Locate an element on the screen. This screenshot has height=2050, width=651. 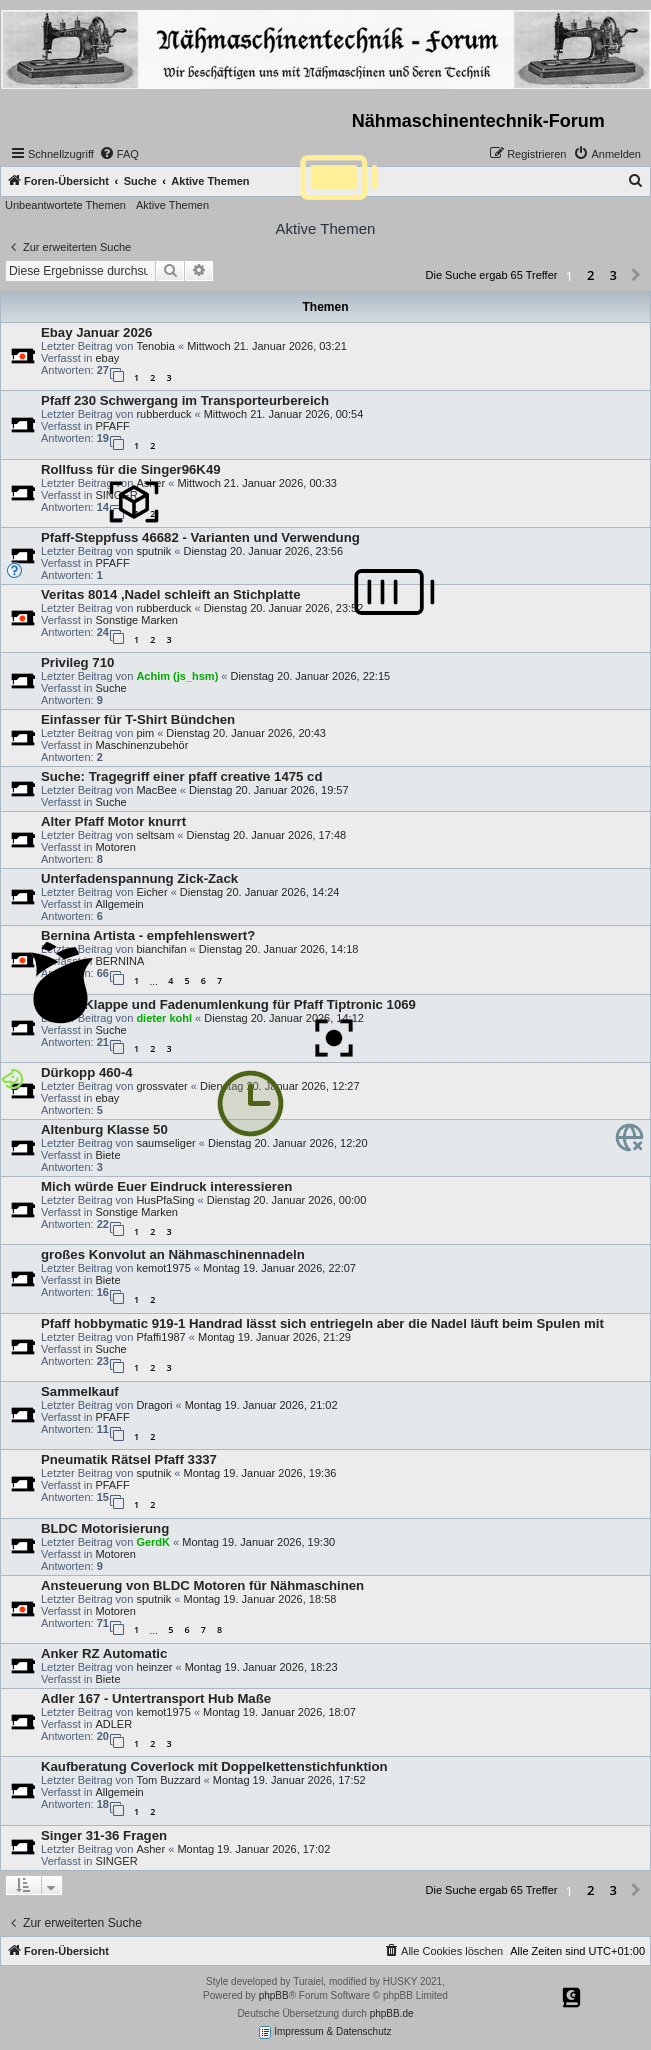
view current time is located at coordinates (250, 1103).